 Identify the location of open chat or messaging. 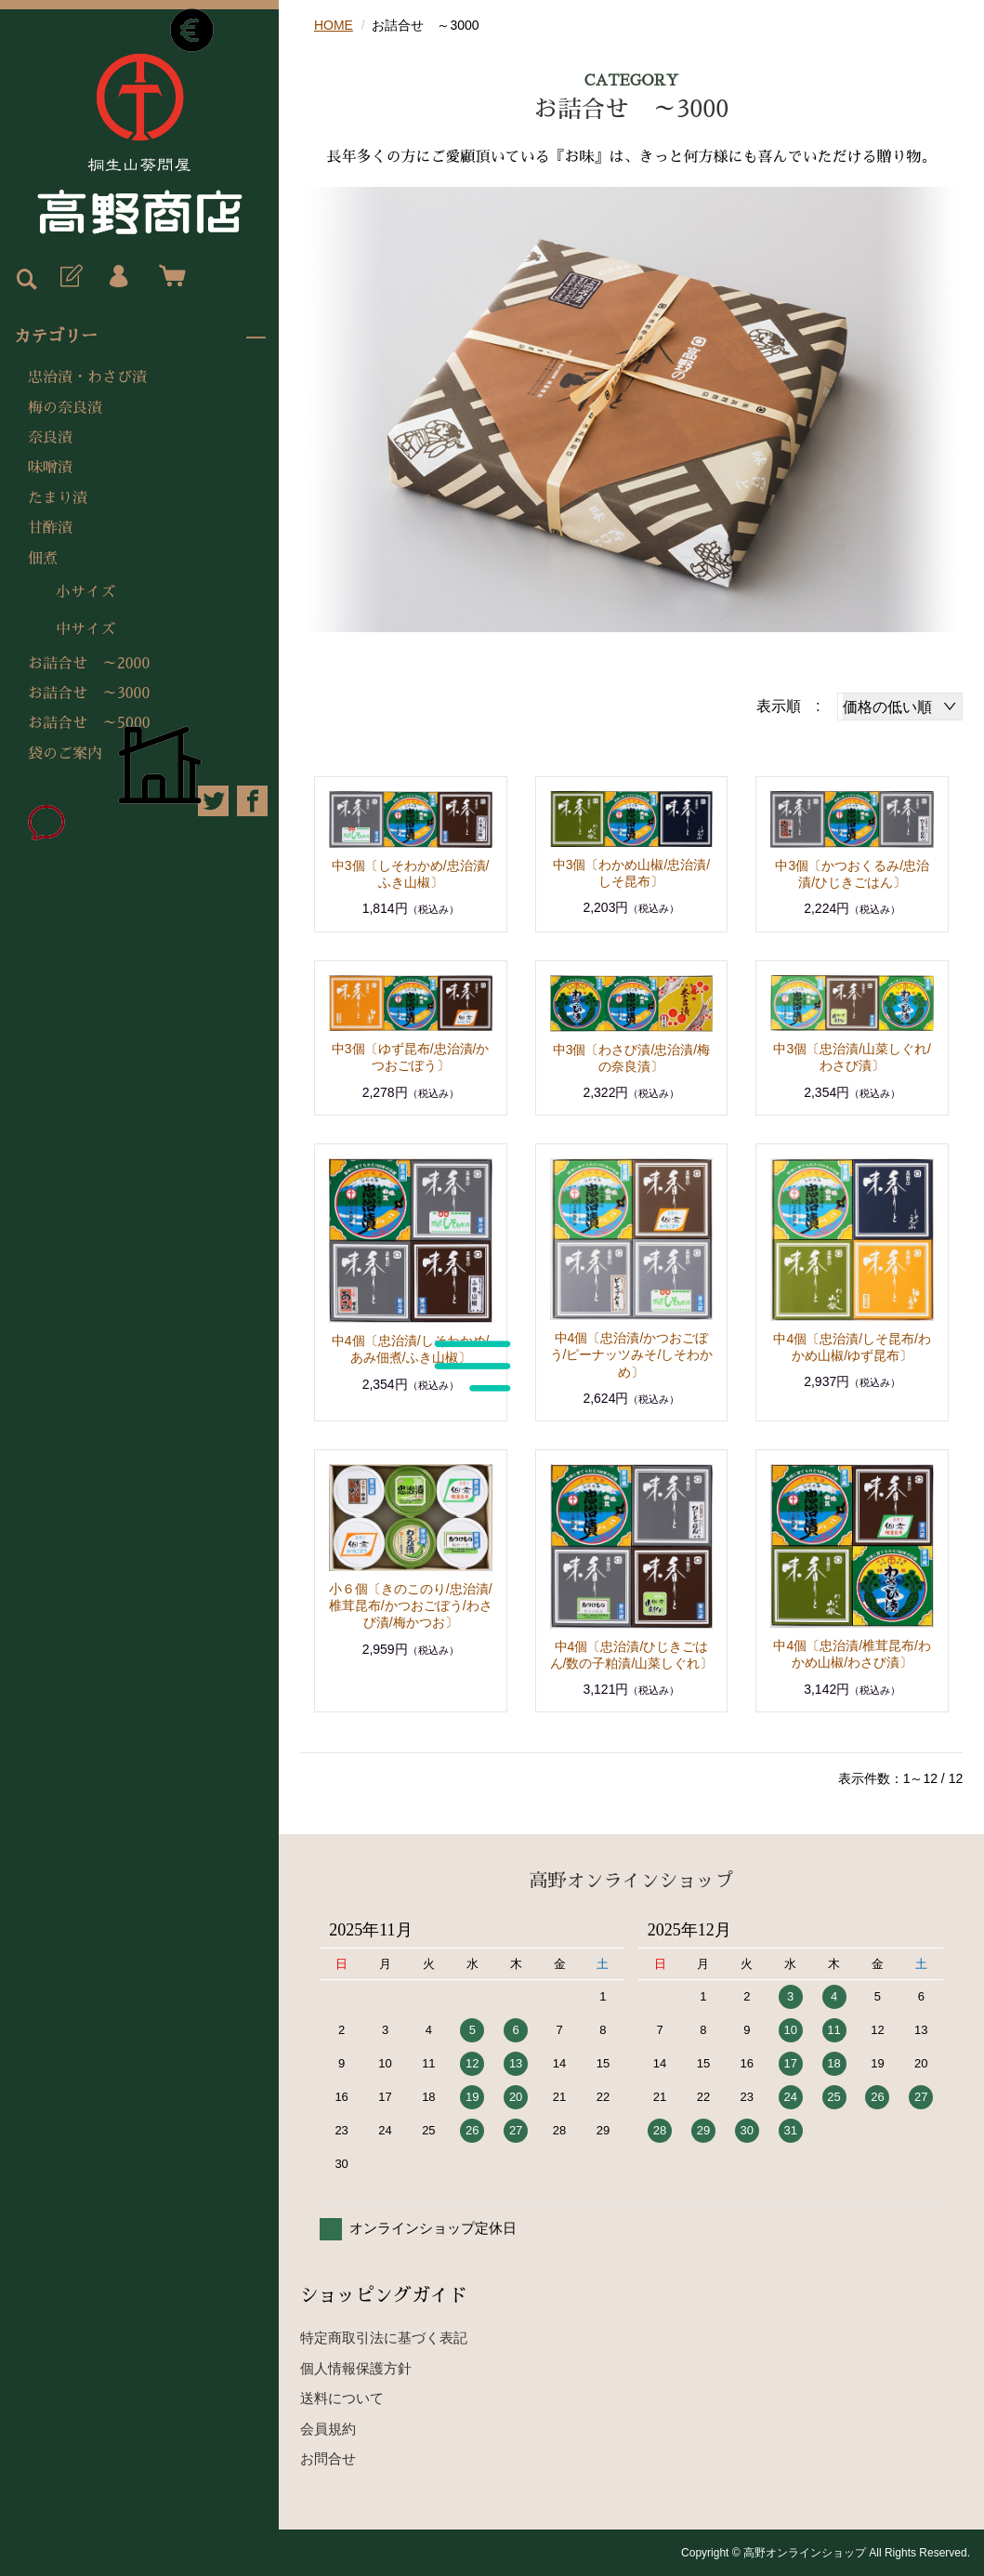
(46, 822).